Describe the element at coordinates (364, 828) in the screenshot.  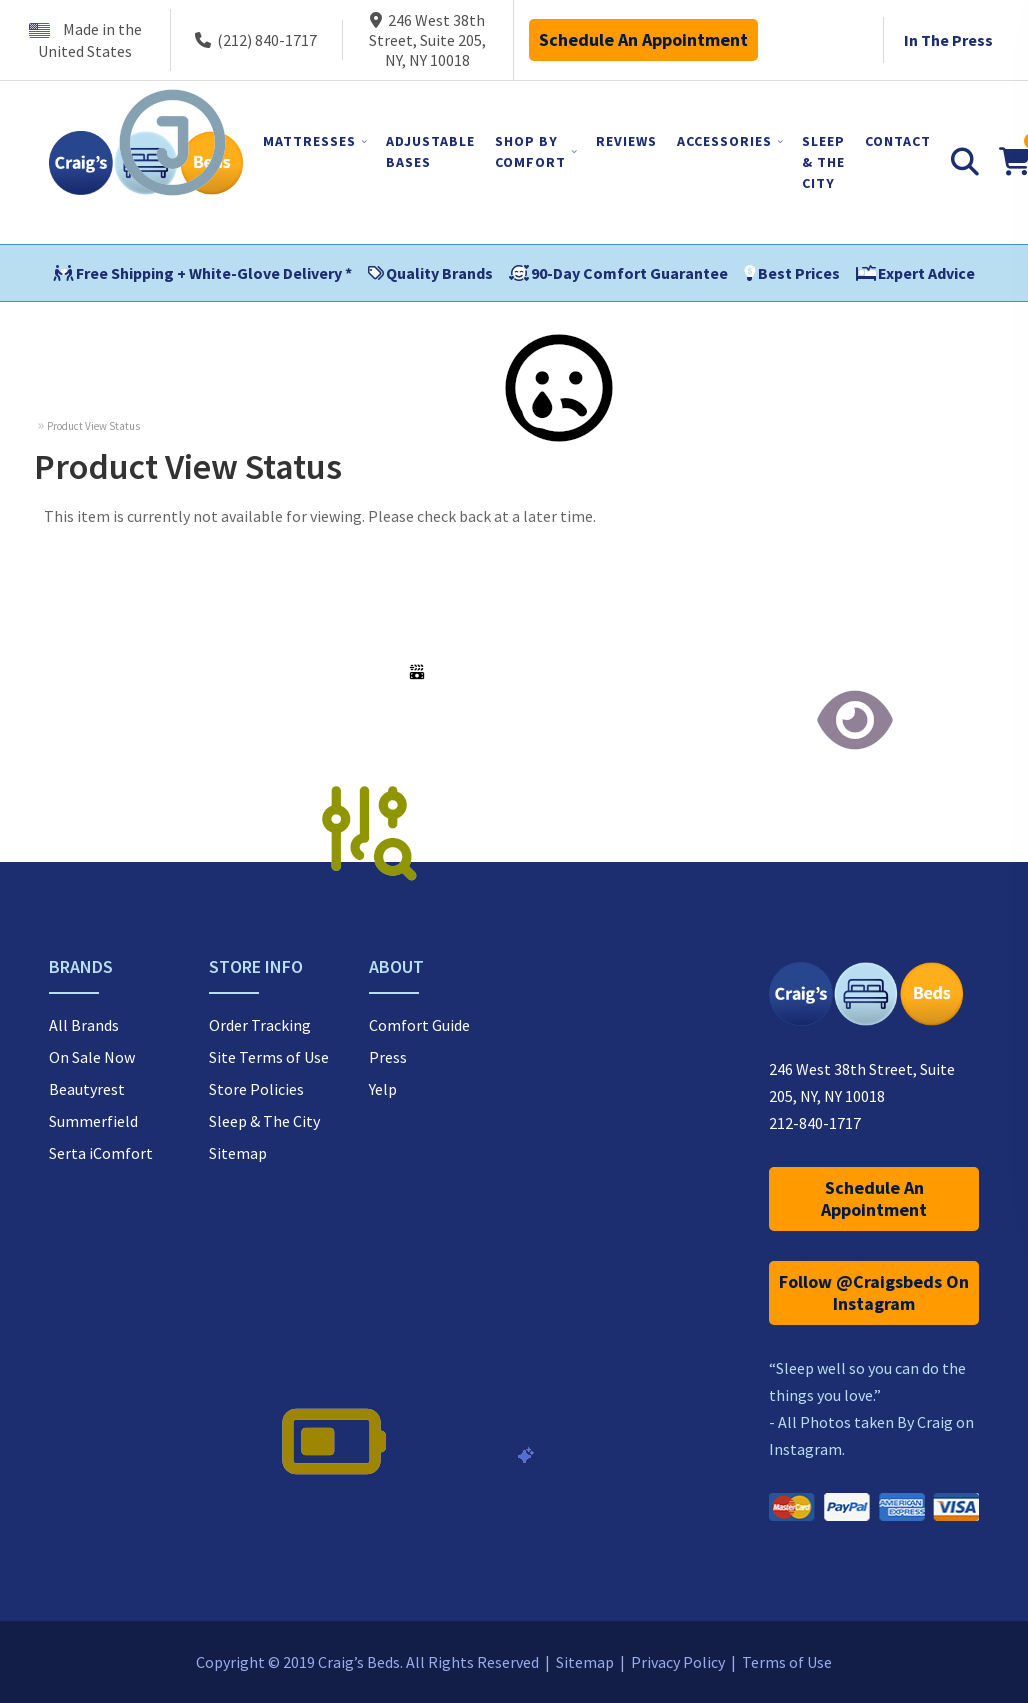
I see `search or filter adjustment settings` at that location.